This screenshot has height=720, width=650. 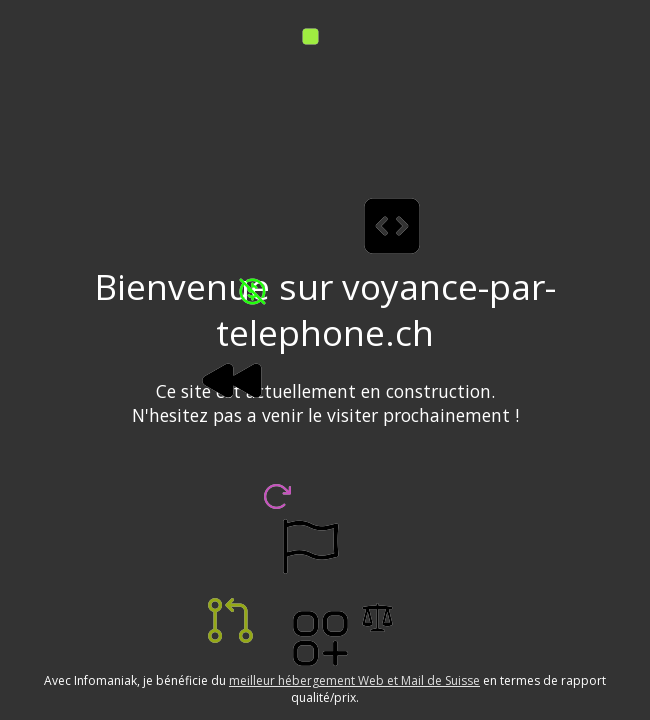 What do you see at coordinates (276, 496) in the screenshot?
I see `refresh or reload content` at bounding box center [276, 496].